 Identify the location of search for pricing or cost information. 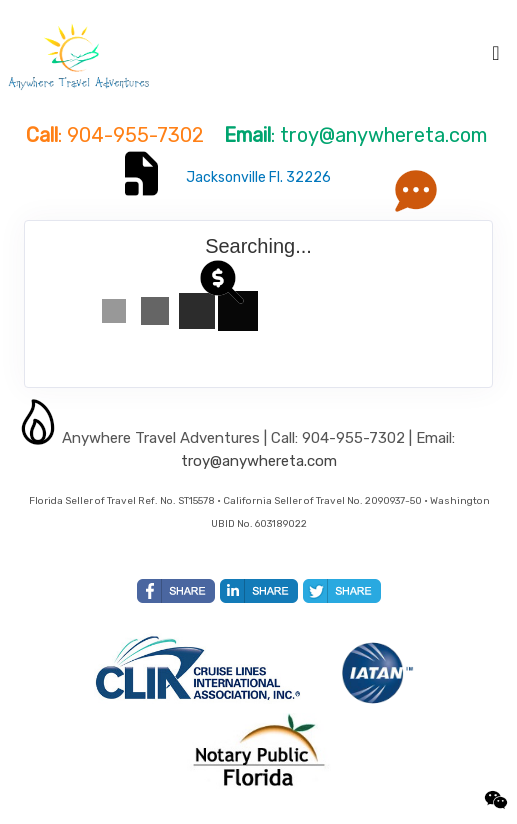
(222, 282).